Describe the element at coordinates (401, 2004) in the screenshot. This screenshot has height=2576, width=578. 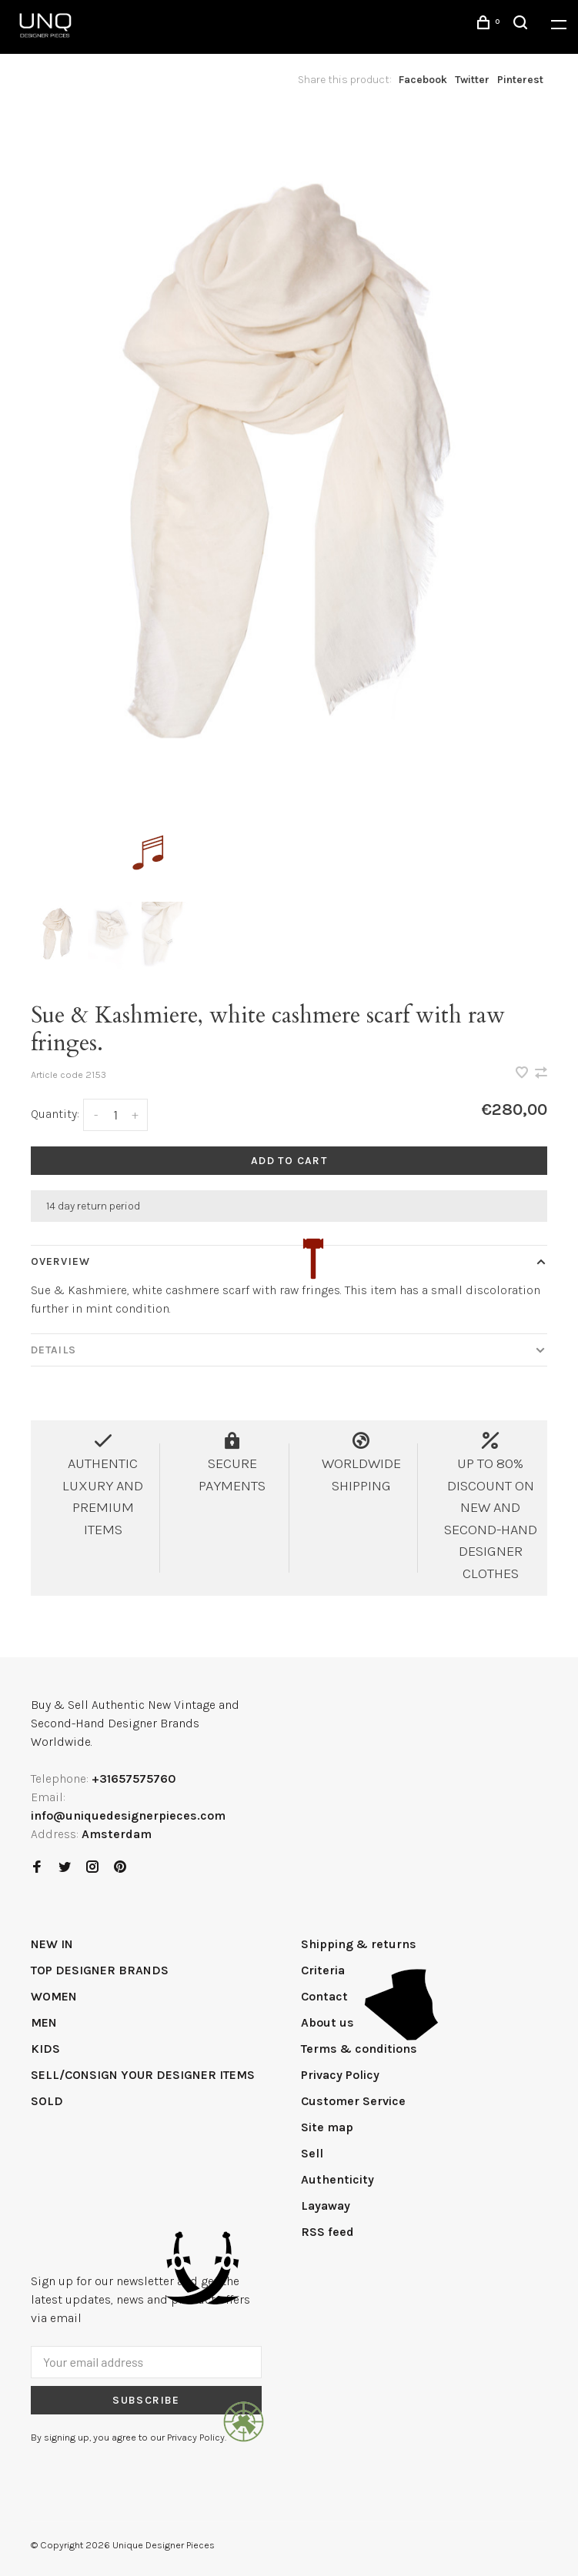
I see `select algeria as your country or region` at that location.